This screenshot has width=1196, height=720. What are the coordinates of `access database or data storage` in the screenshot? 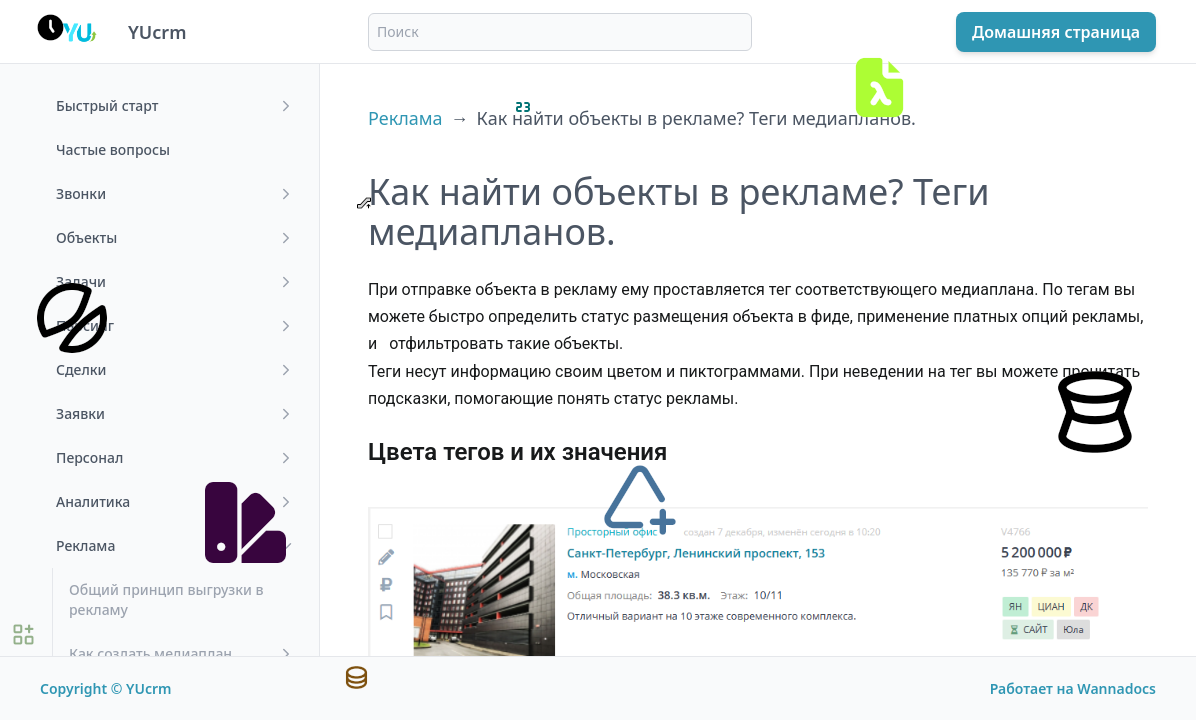 It's located at (356, 677).